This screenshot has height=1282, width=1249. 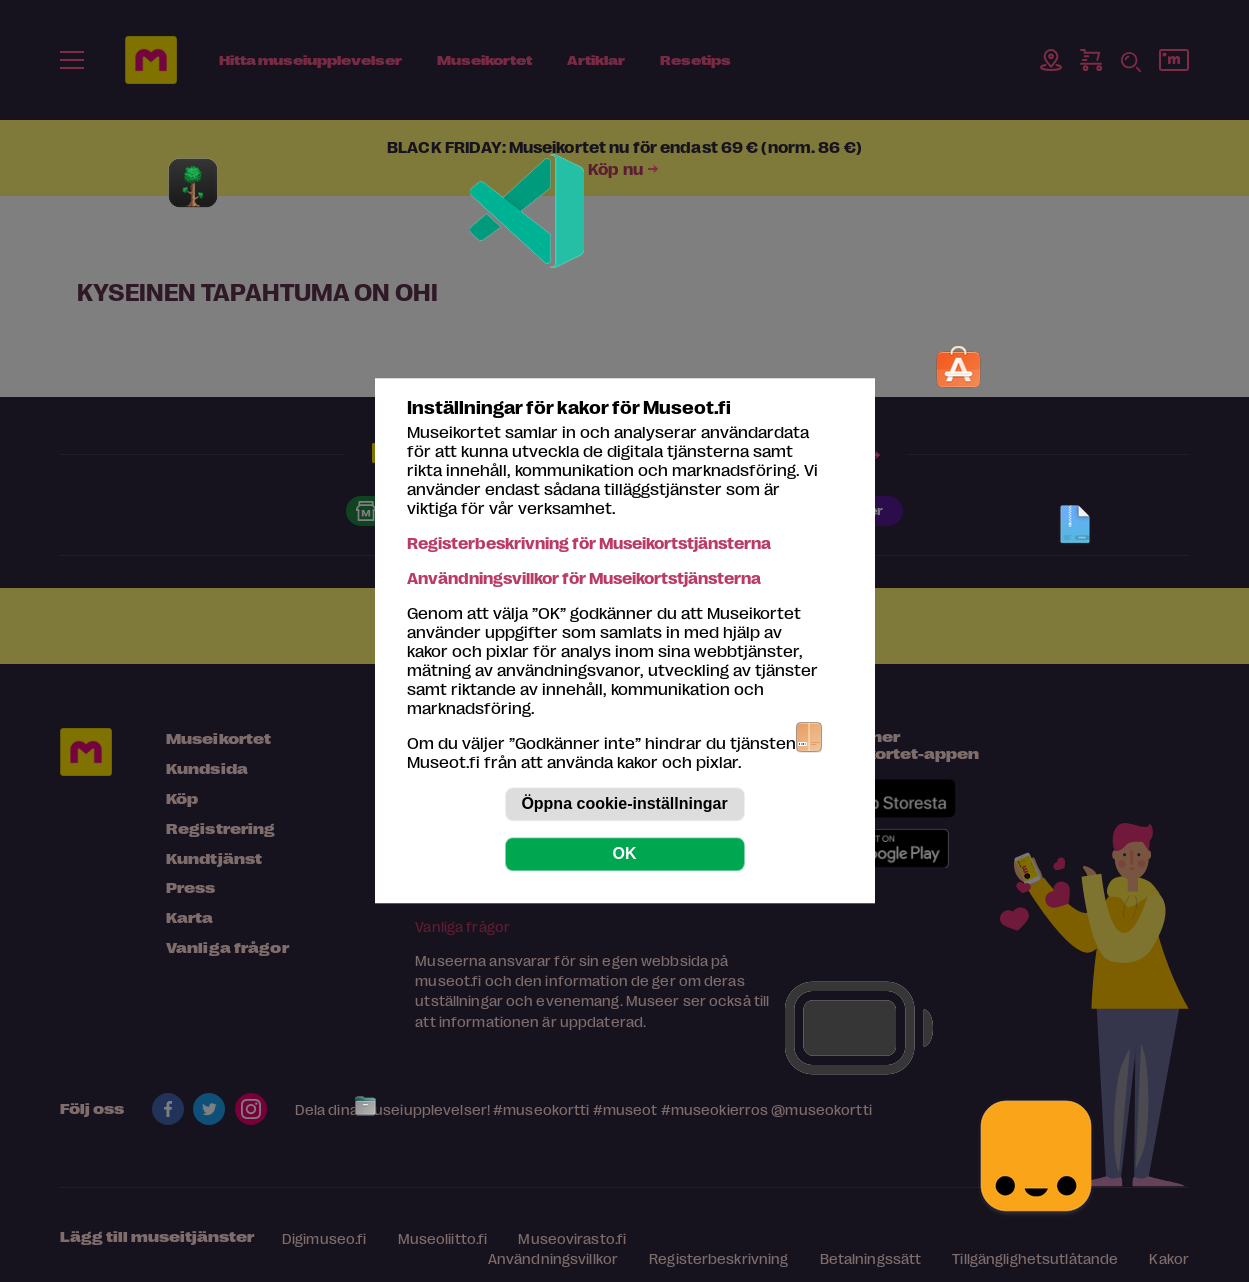 What do you see at coordinates (527, 211) in the screenshot?
I see `open visual studio code editor` at bounding box center [527, 211].